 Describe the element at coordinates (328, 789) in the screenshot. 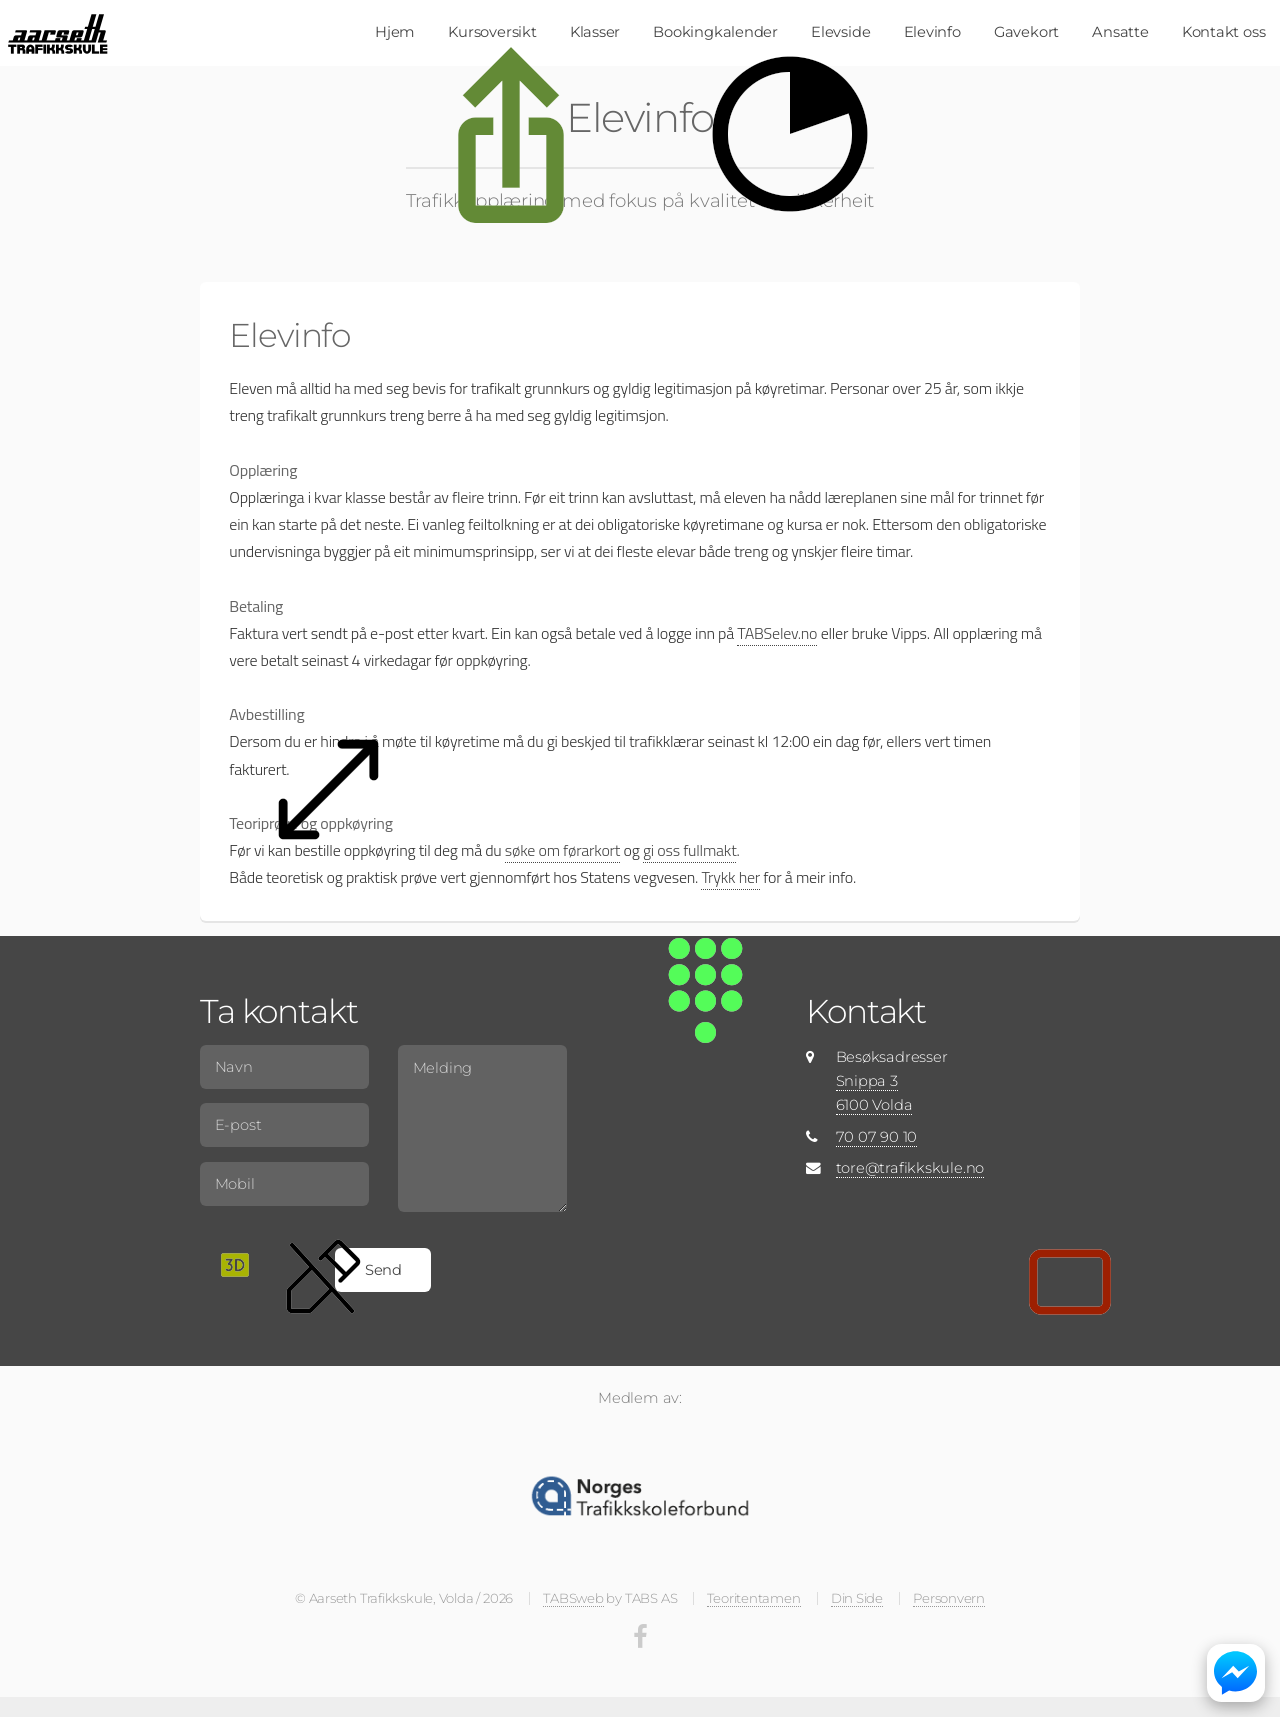

I see `resize window or element` at that location.